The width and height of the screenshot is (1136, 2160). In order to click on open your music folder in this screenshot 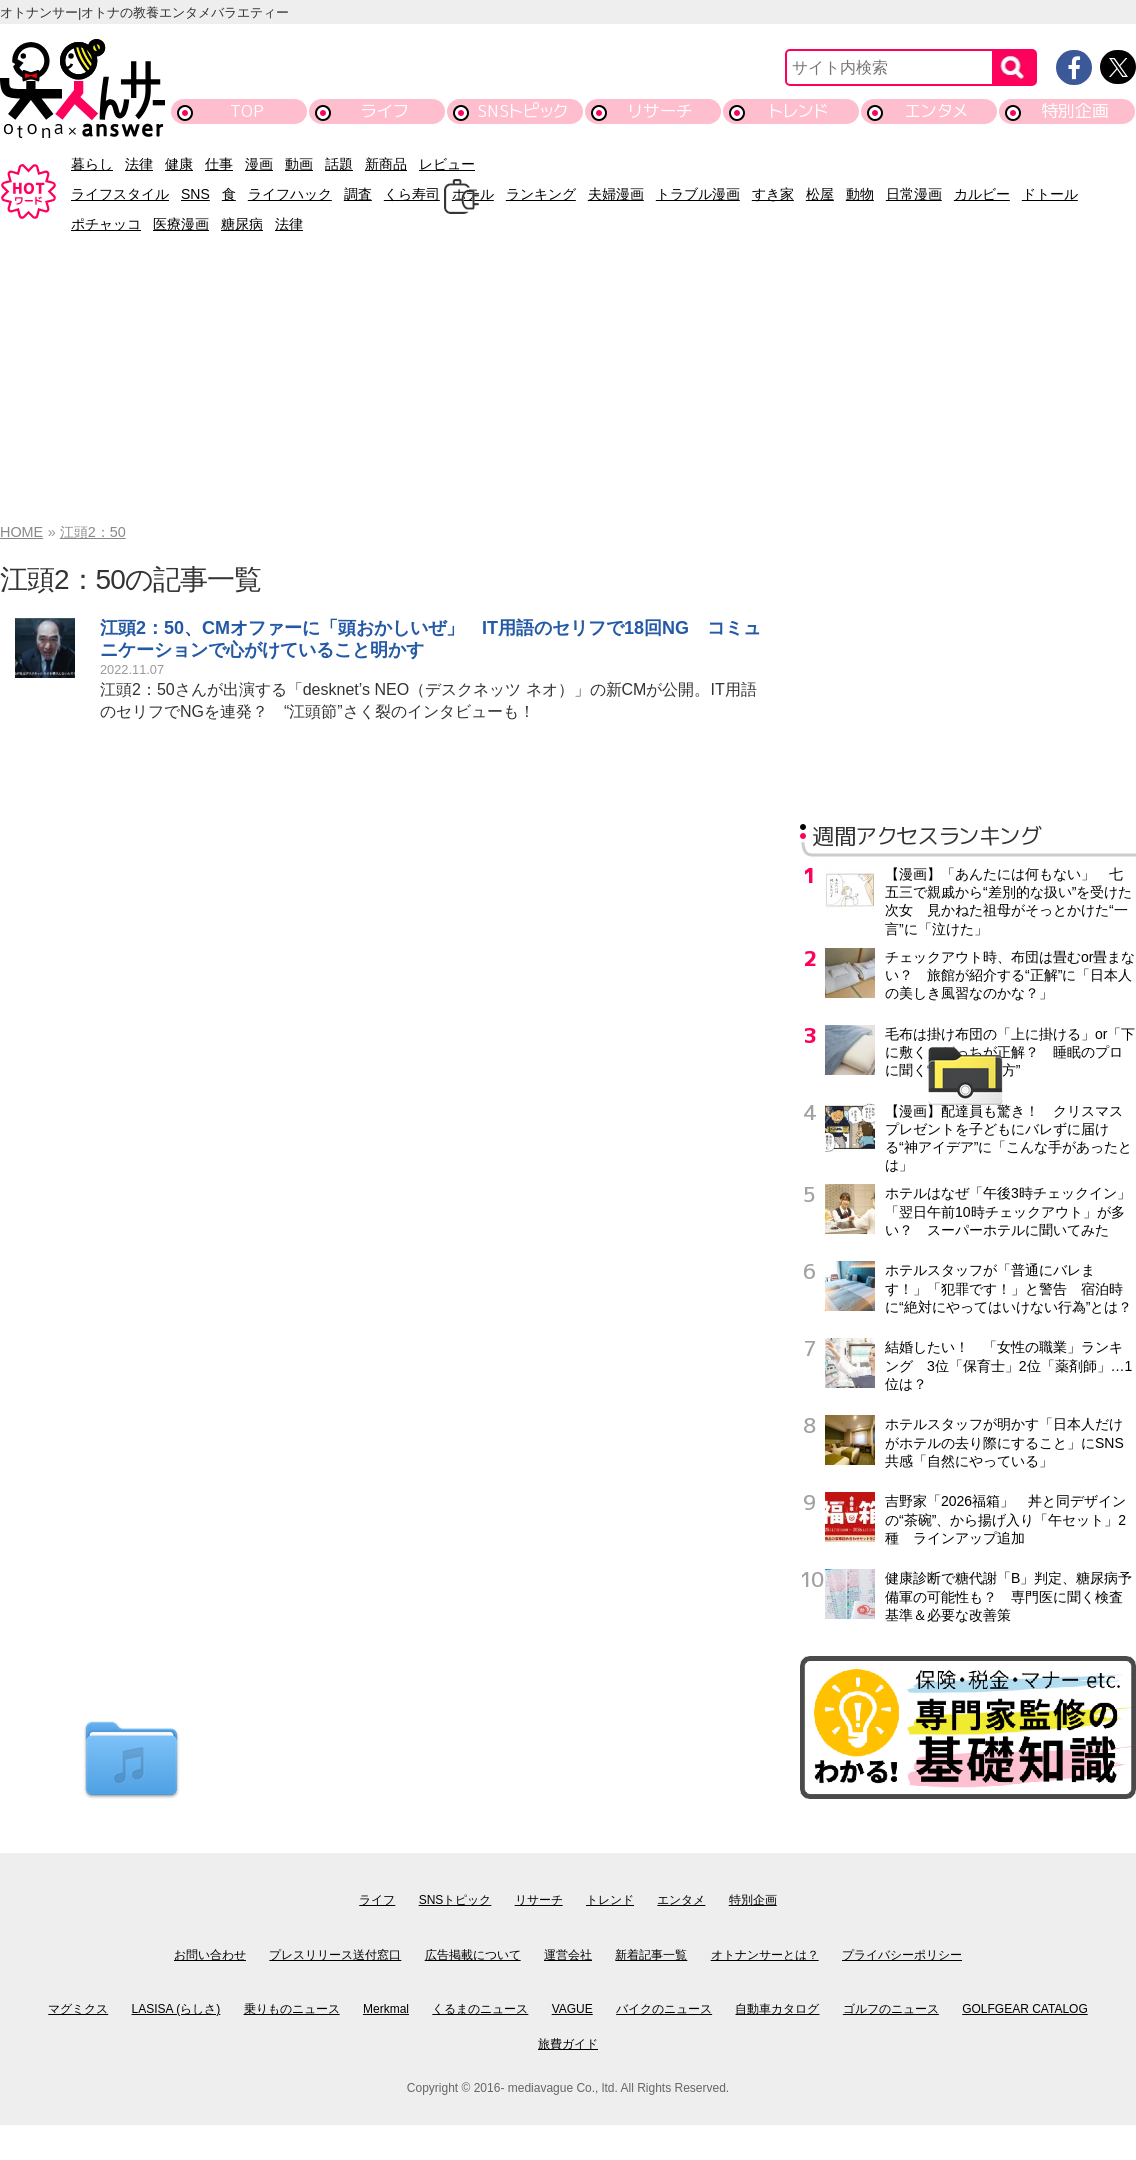, I will do `click(131, 1758)`.